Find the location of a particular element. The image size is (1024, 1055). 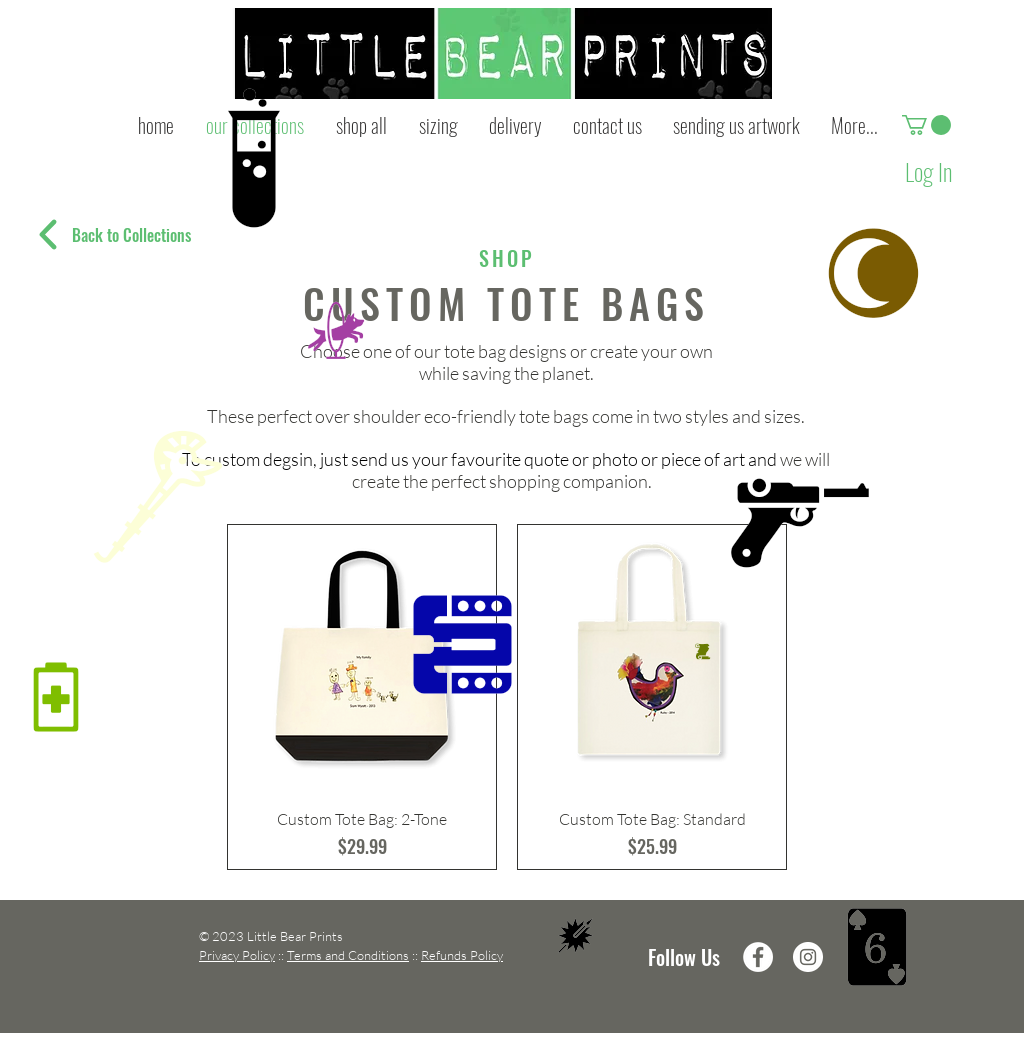

access weapons or firearms inventory is located at coordinates (800, 523).